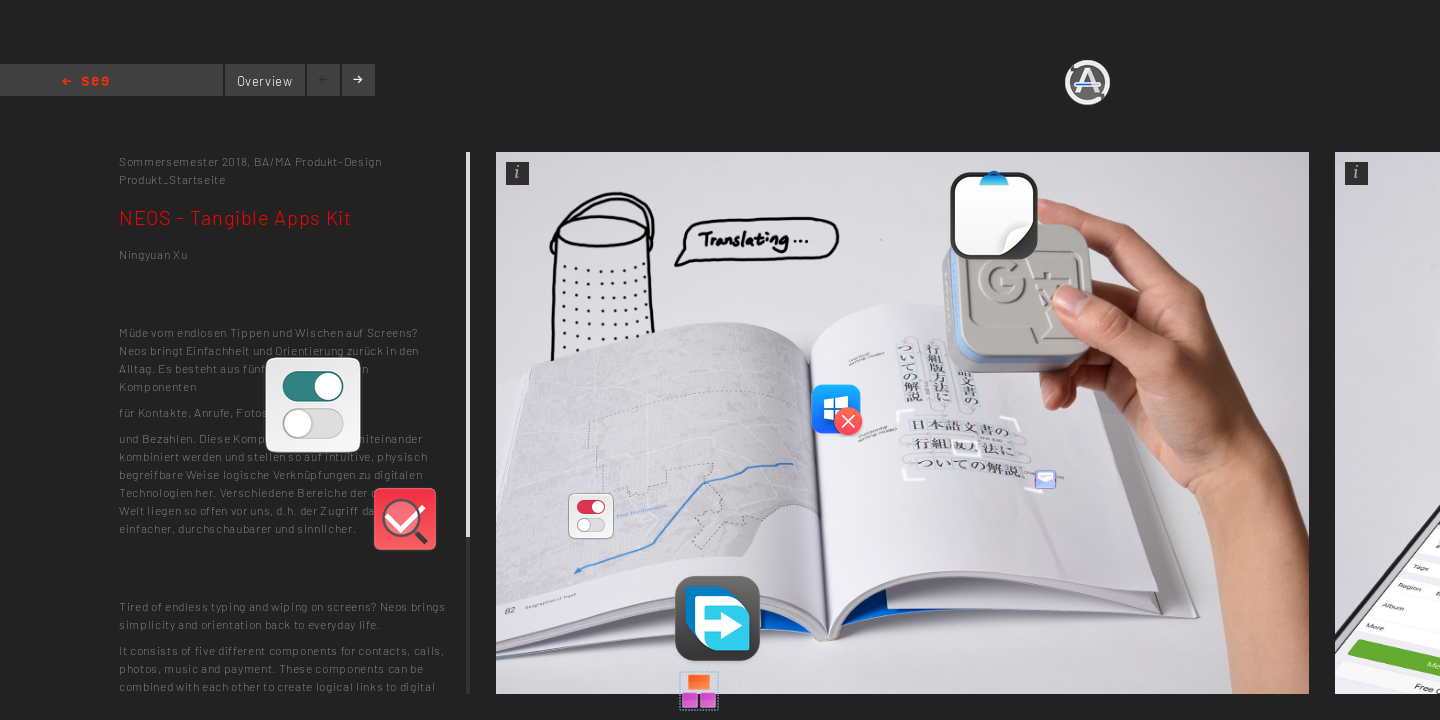  Describe the element at coordinates (313, 405) in the screenshot. I see `open system settings or preferences` at that location.